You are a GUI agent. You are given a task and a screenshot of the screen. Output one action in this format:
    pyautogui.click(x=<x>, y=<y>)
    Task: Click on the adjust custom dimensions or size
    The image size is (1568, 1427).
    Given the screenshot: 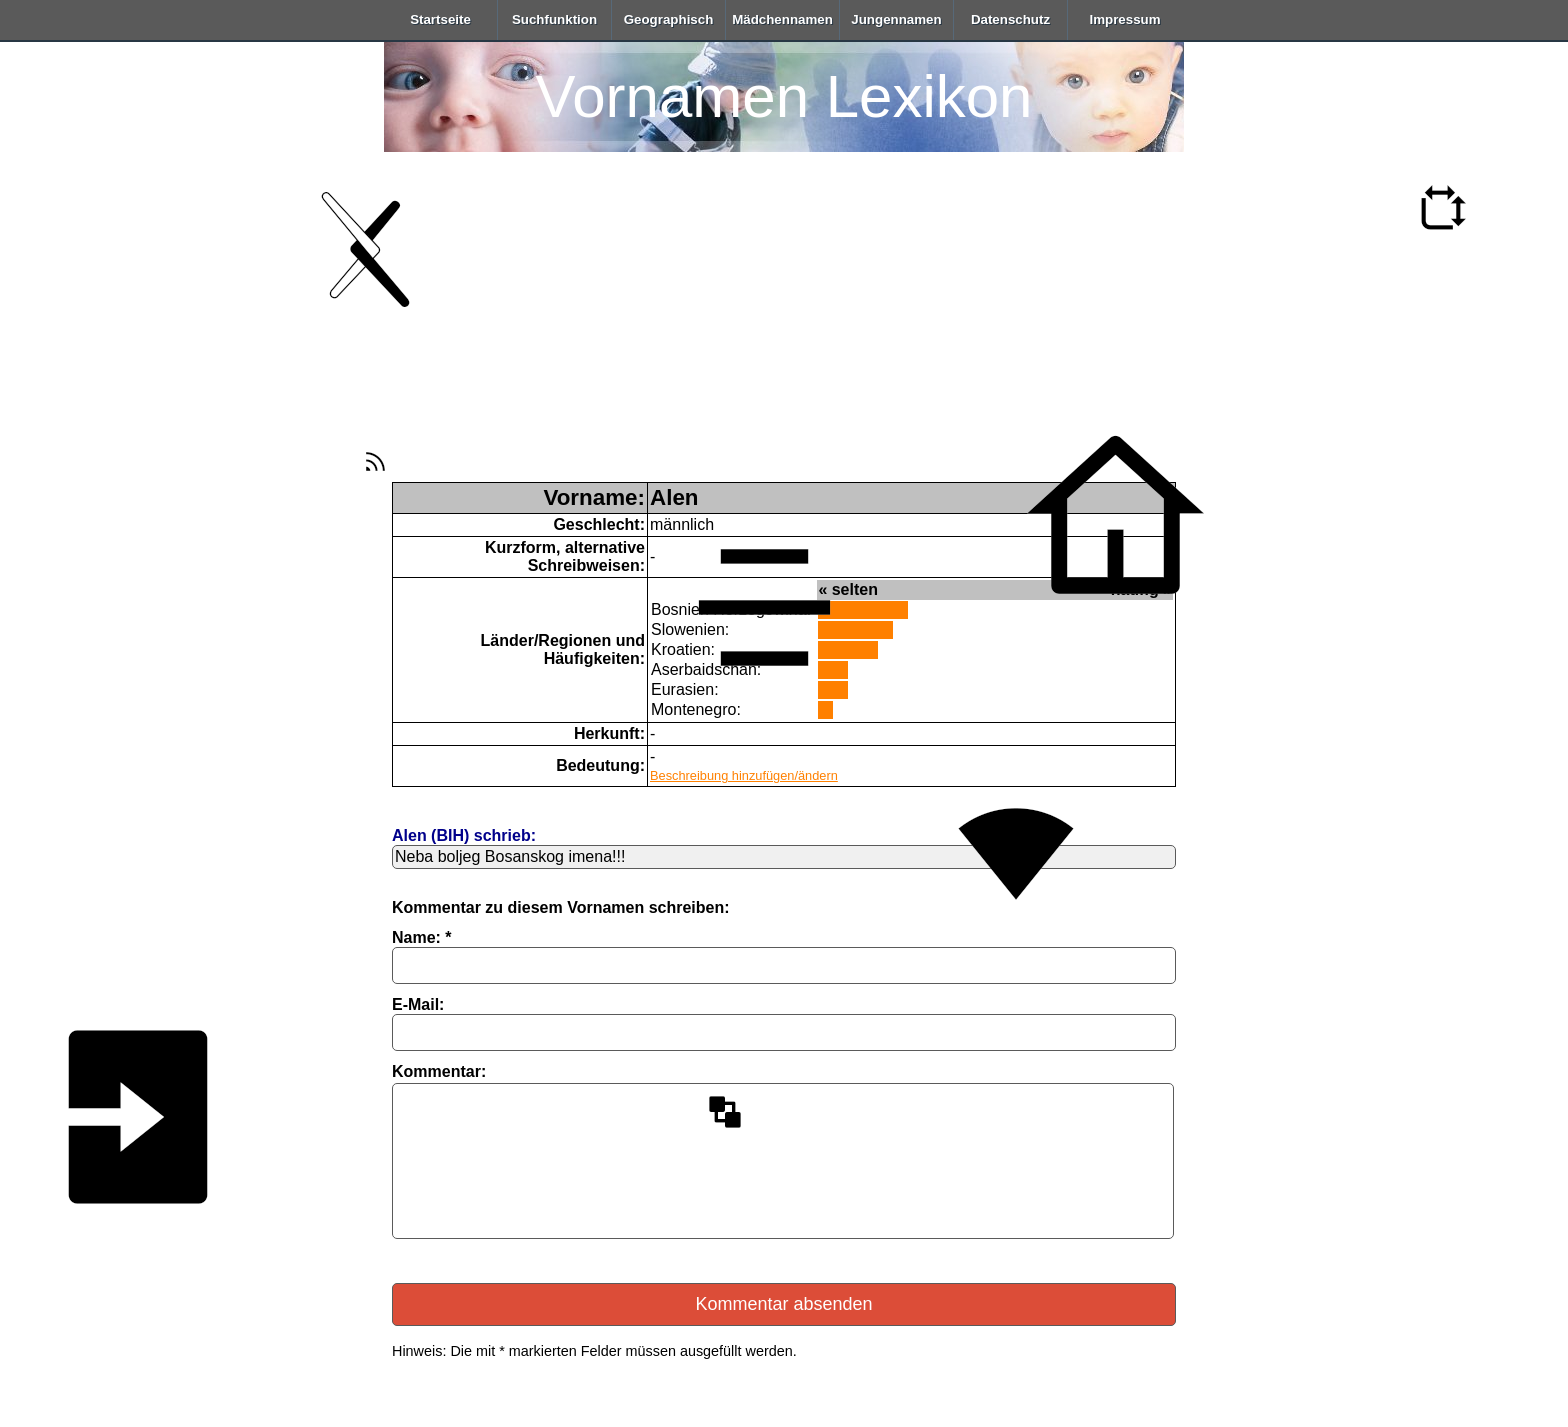 What is the action you would take?
    pyautogui.click(x=1441, y=210)
    